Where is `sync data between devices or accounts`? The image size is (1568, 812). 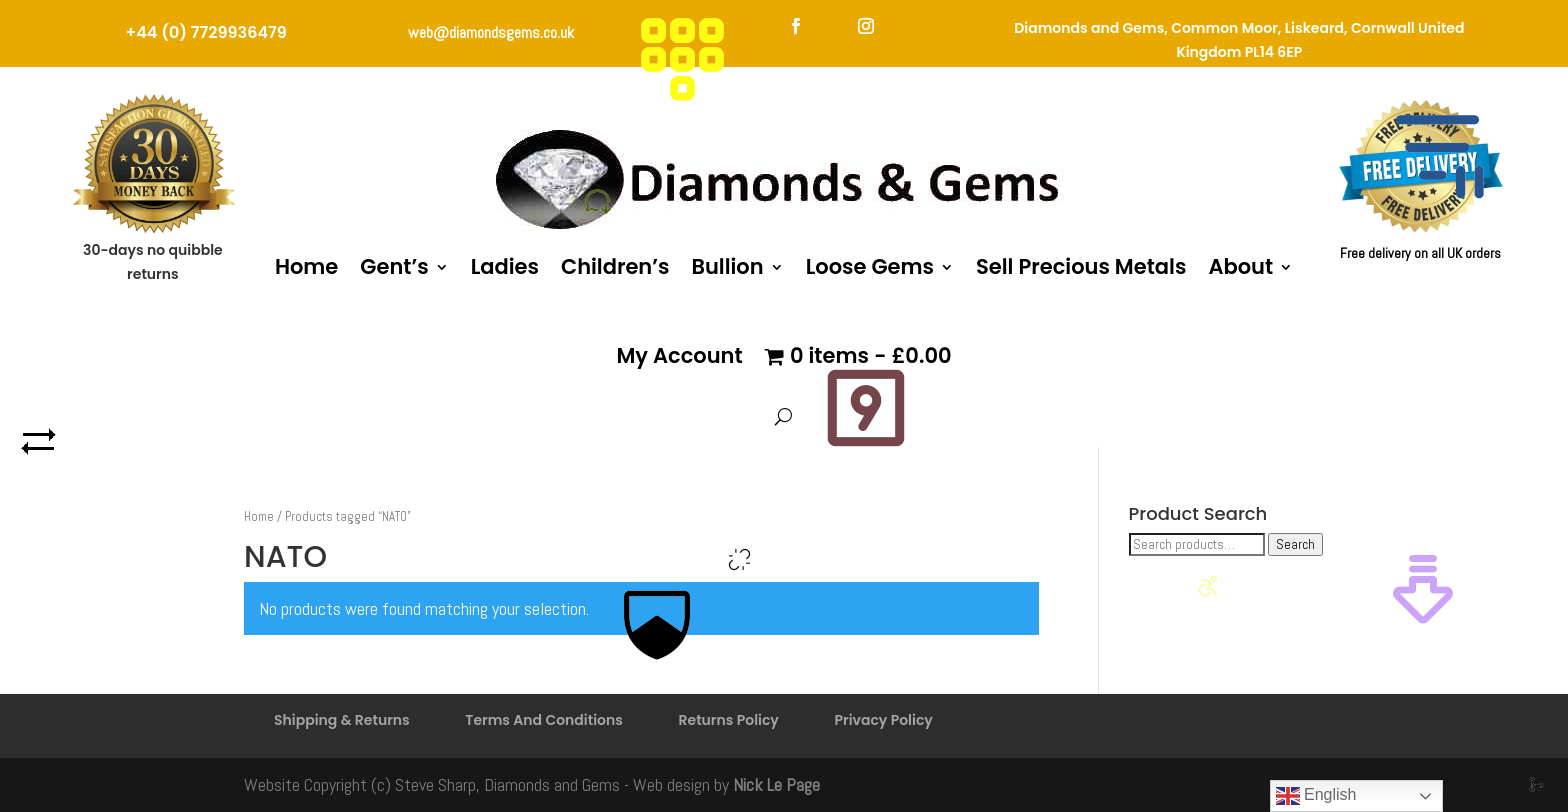
sync data between devices or accounts is located at coordinates (38, 441).